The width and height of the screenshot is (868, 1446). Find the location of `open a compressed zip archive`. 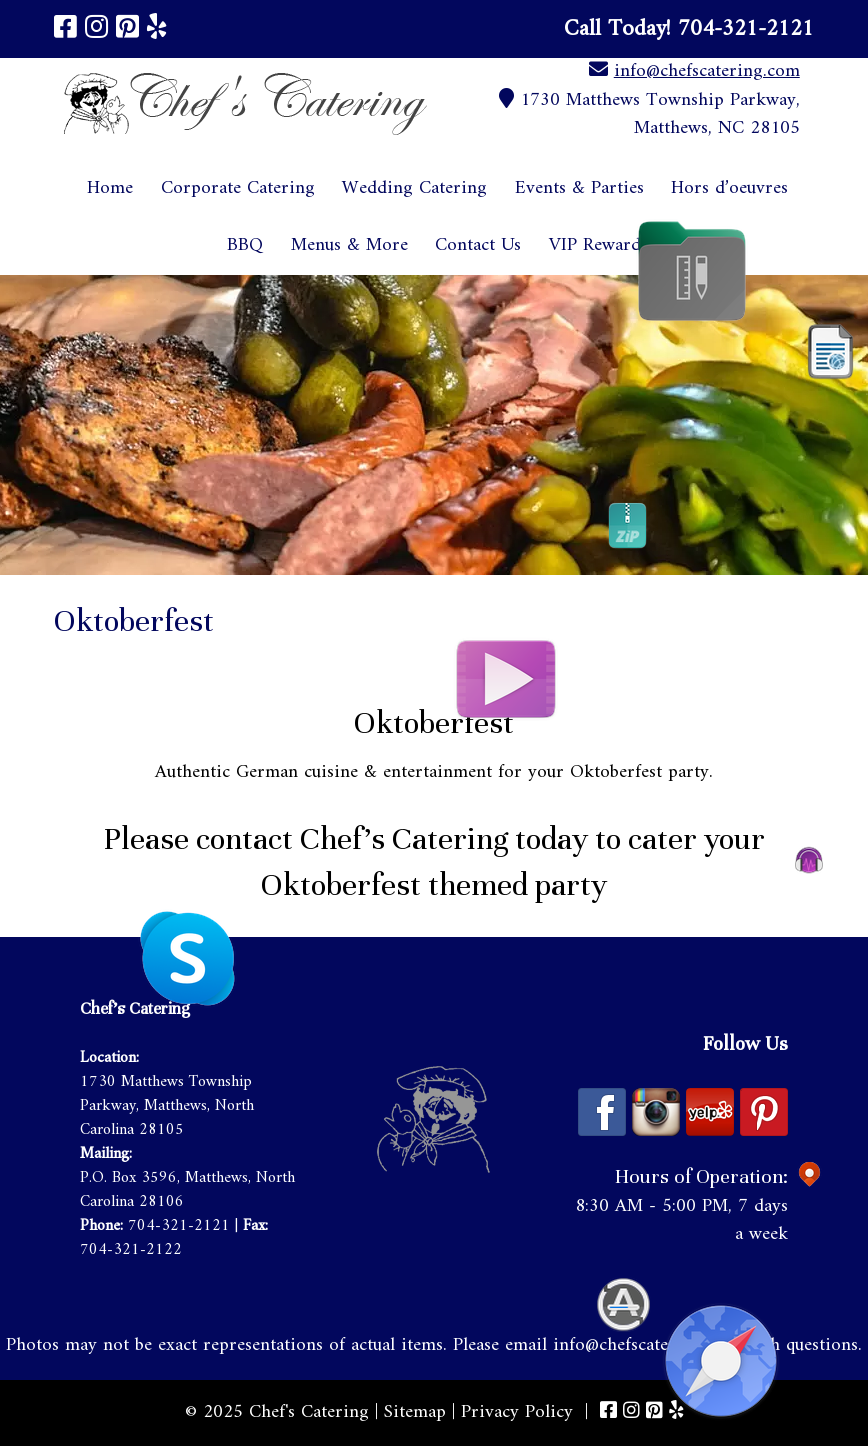

open a compressed zip archive is located at coordinates (627, 525).